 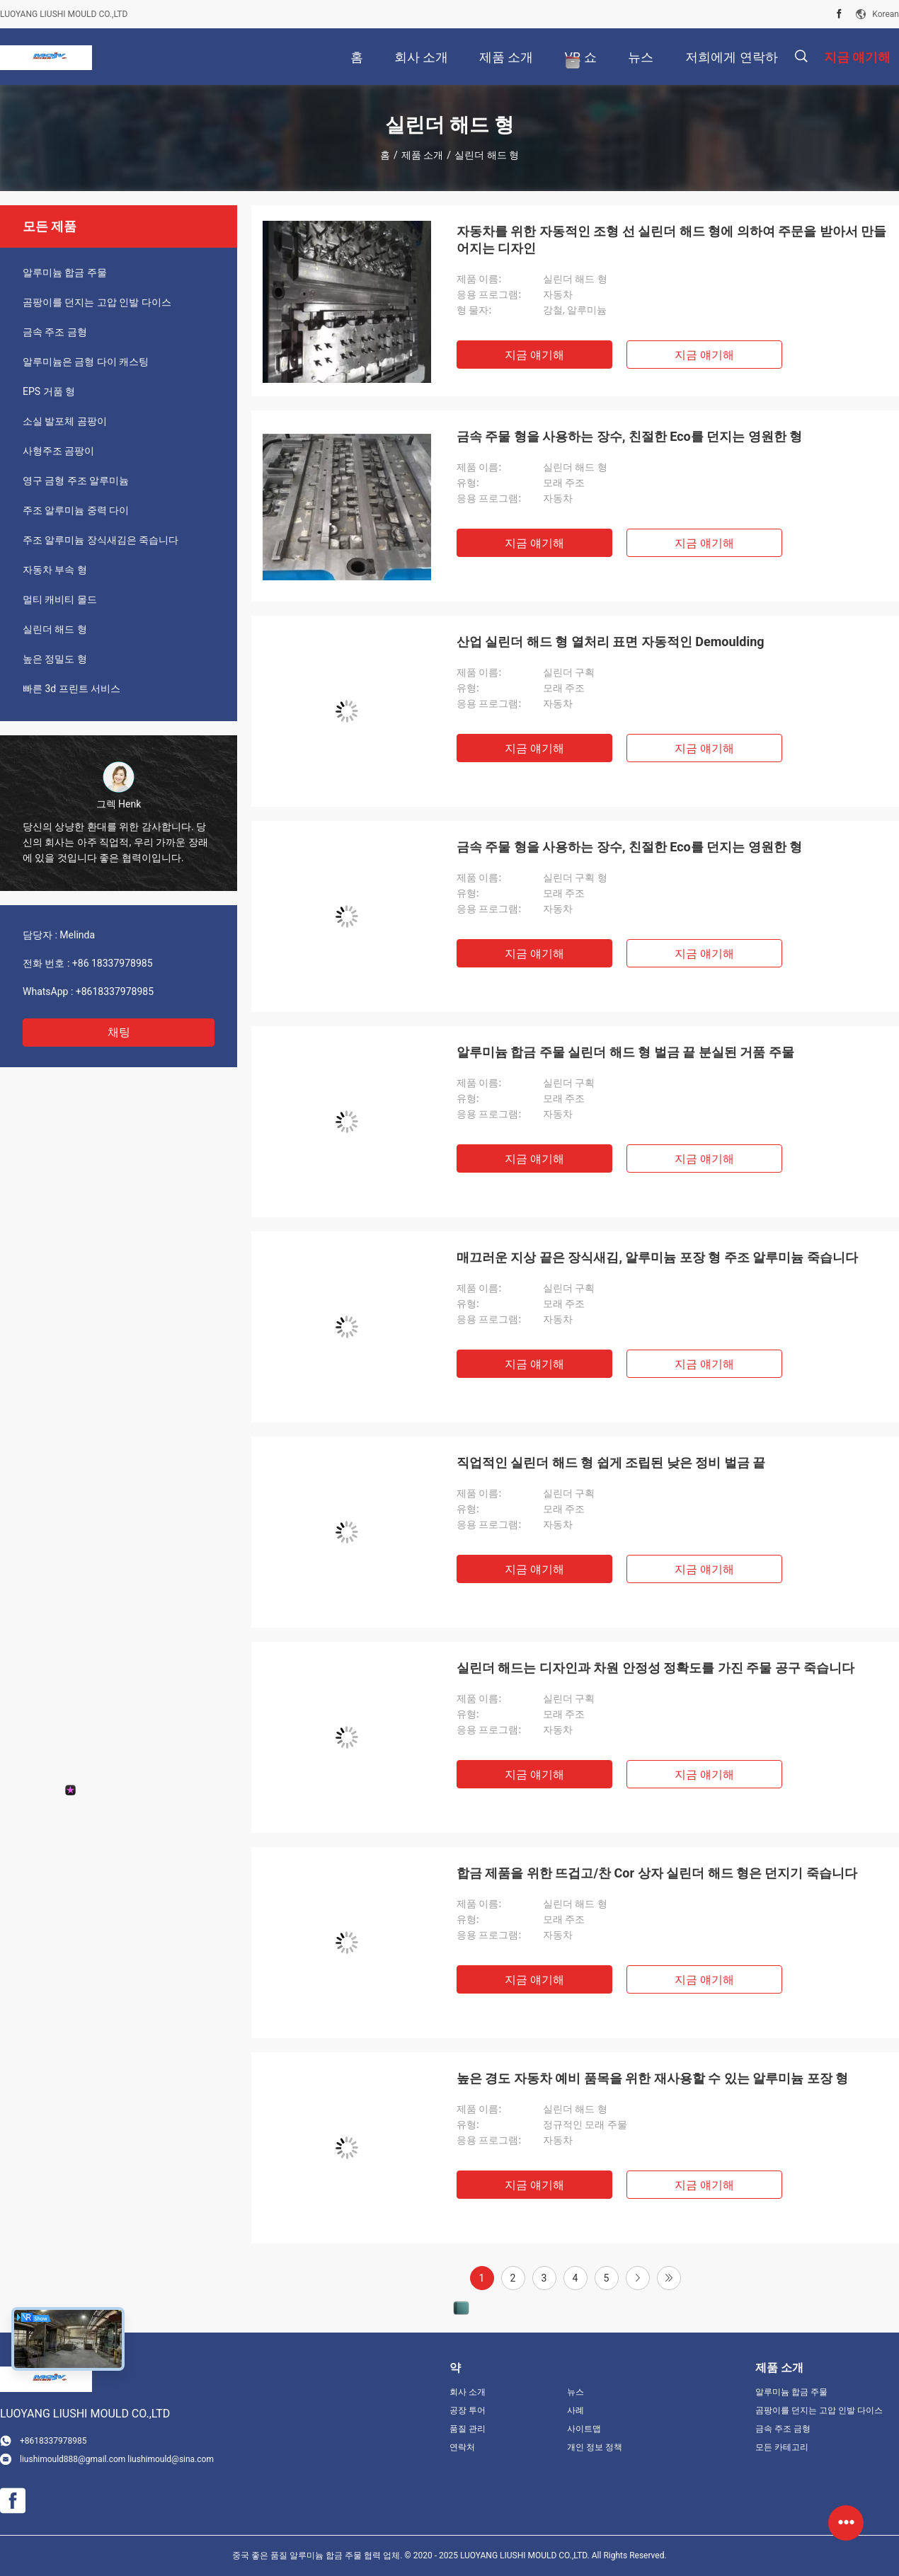 I want to click on open the files application, so click(x=573, y=62).